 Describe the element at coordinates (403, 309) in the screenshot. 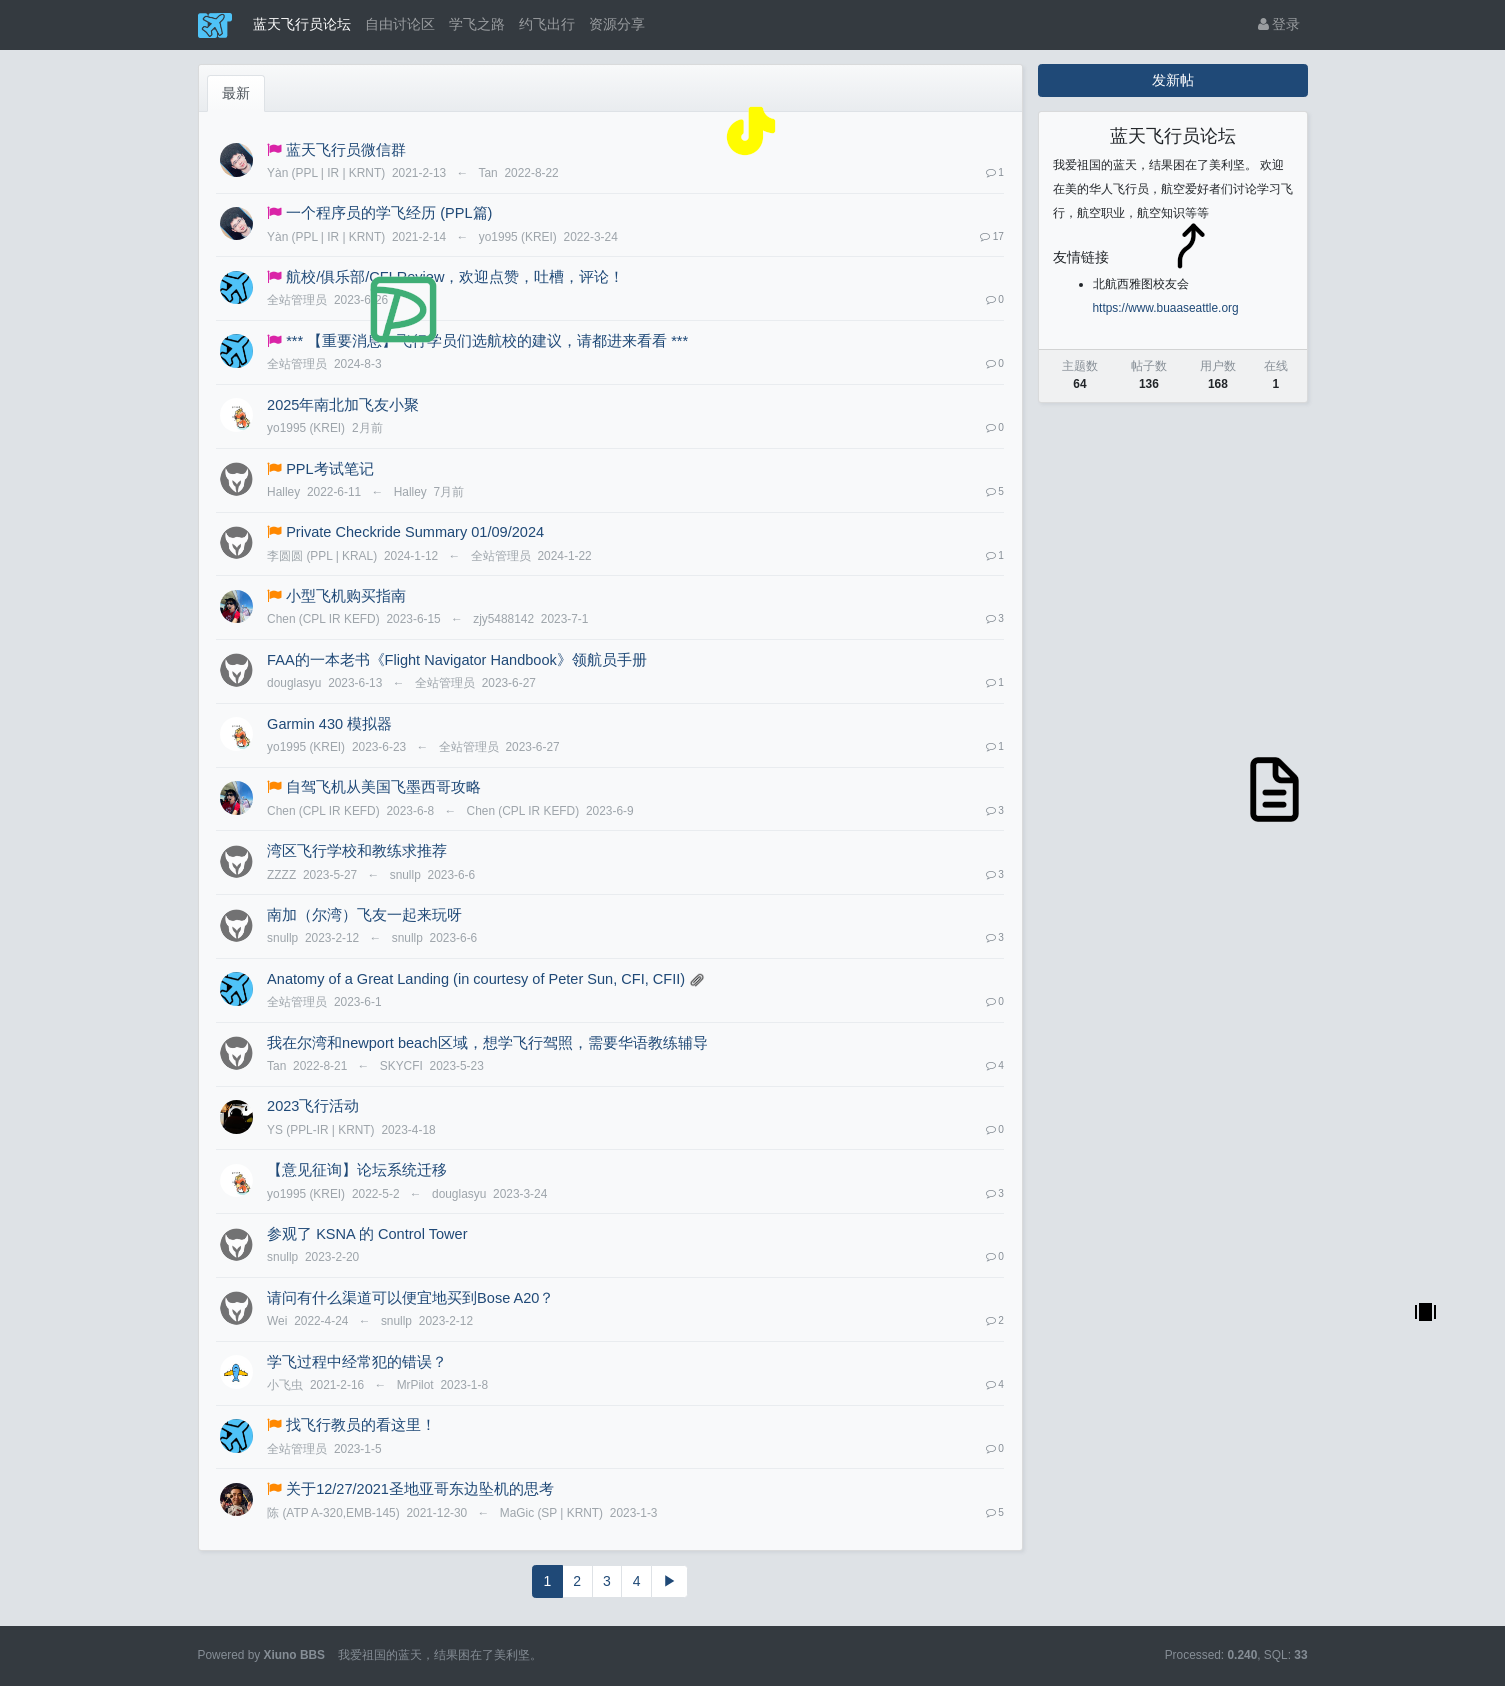

I see `pay with paypay` at that location.